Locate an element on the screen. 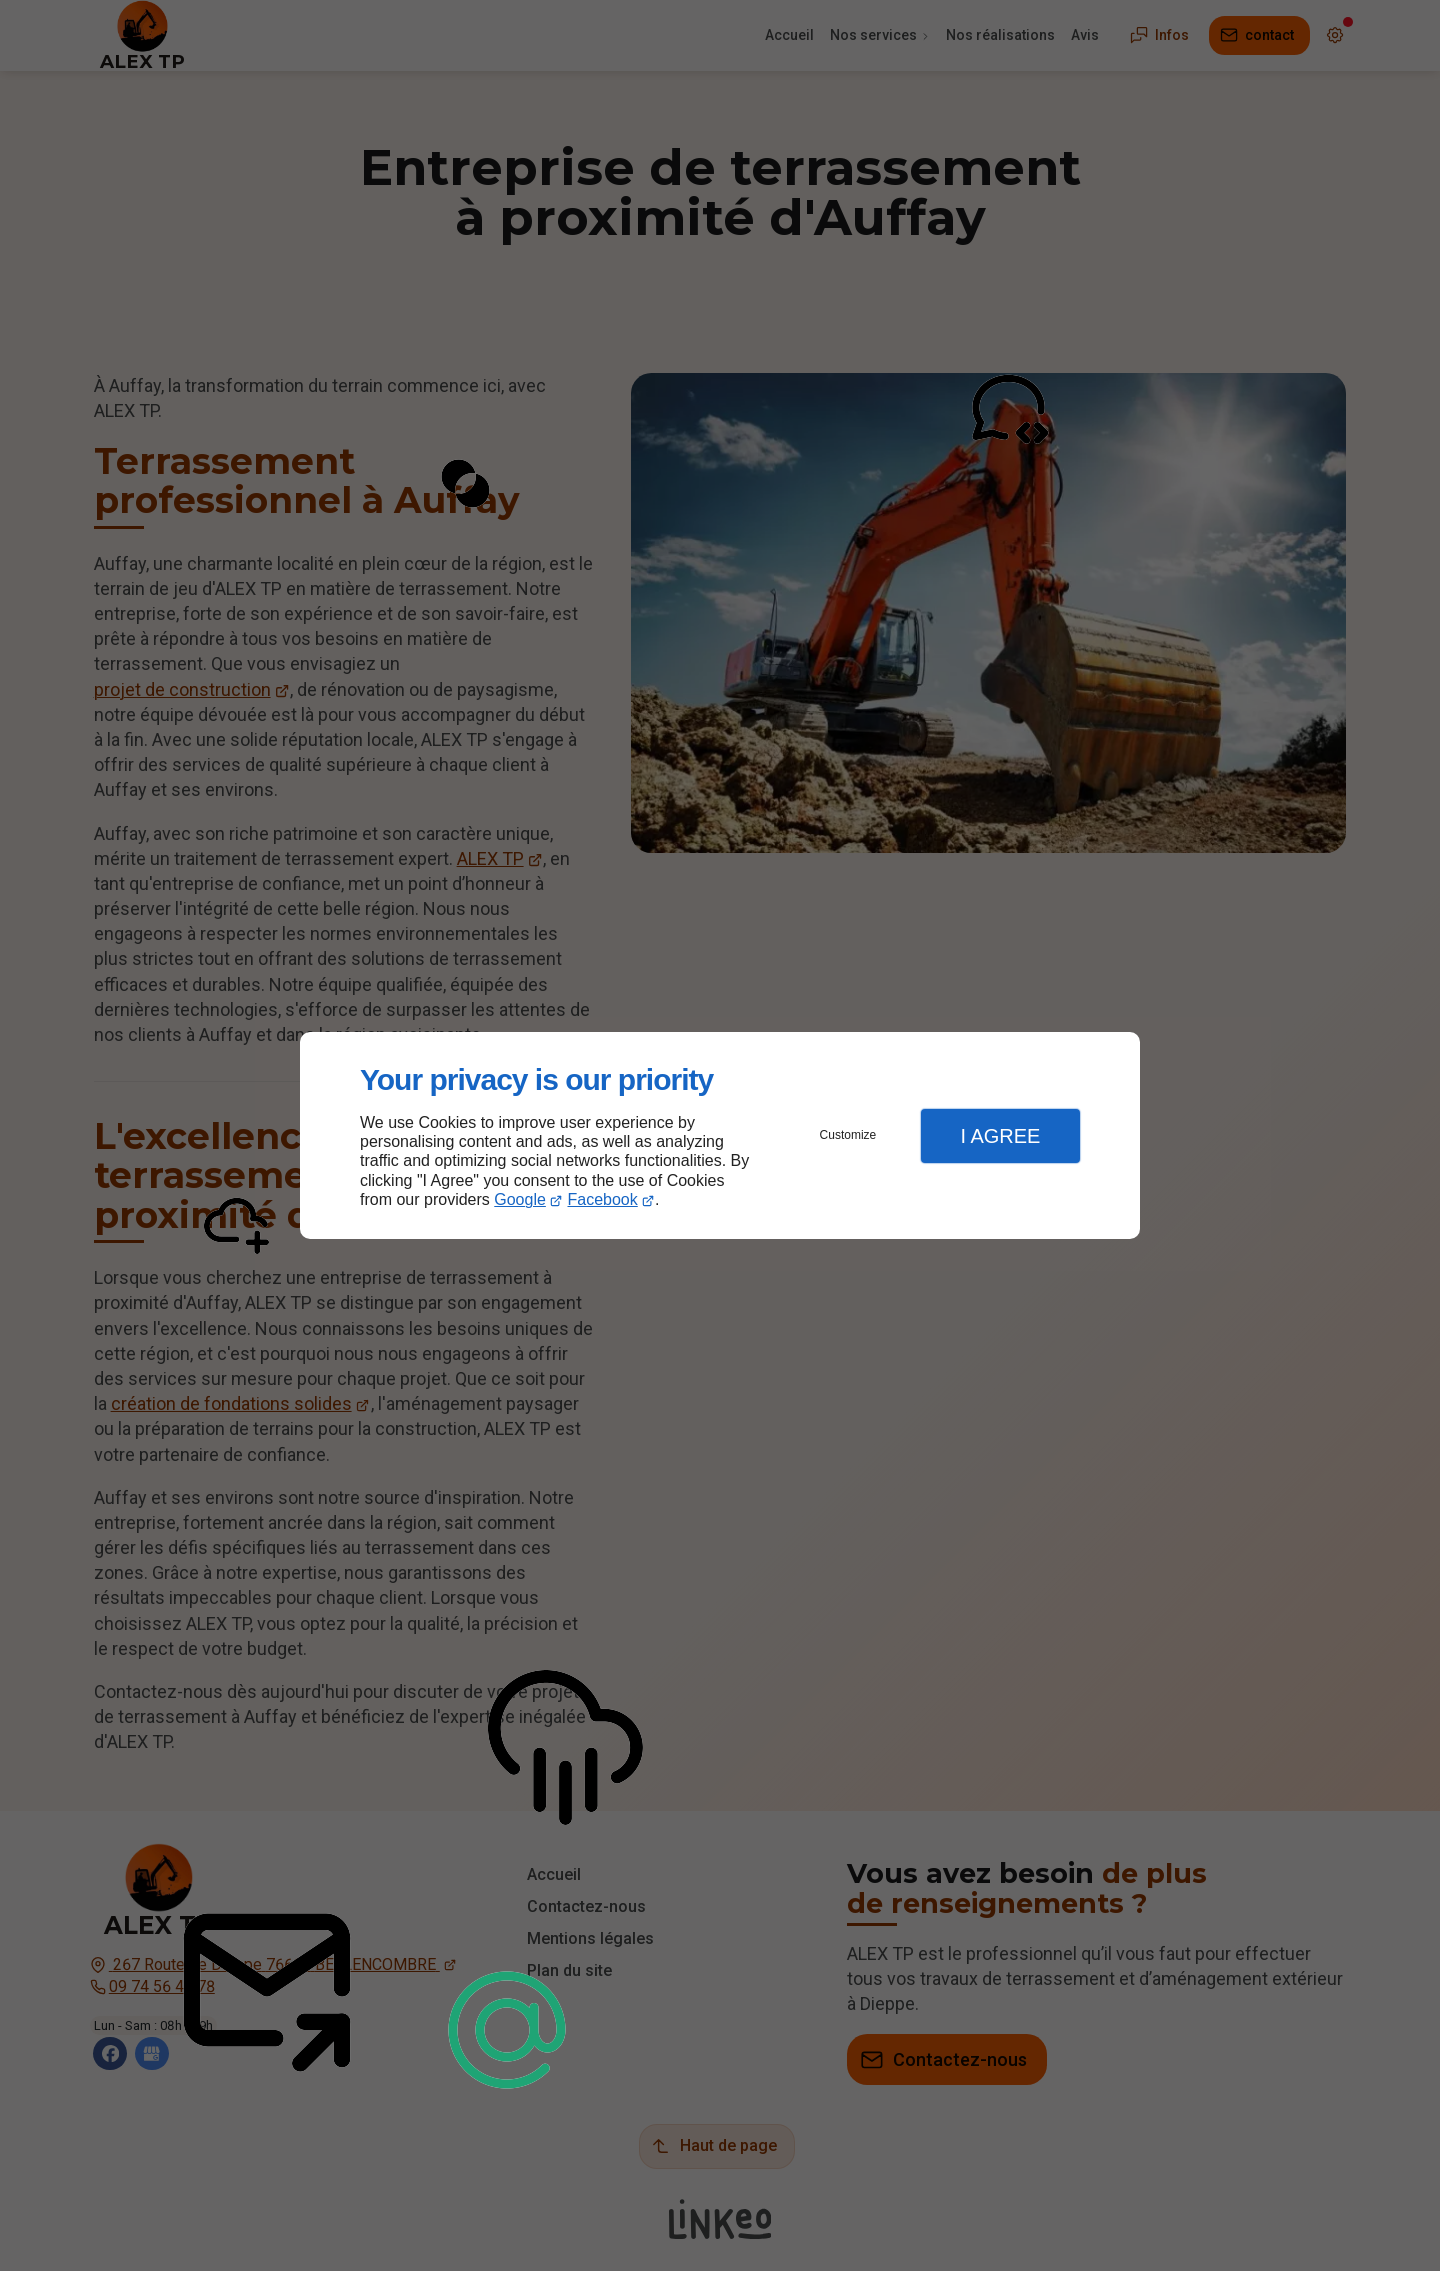 Image resolution: width=1440 pixels, height=2271 pixels. view code snippets in chat is located at coordinates (1008, 407).